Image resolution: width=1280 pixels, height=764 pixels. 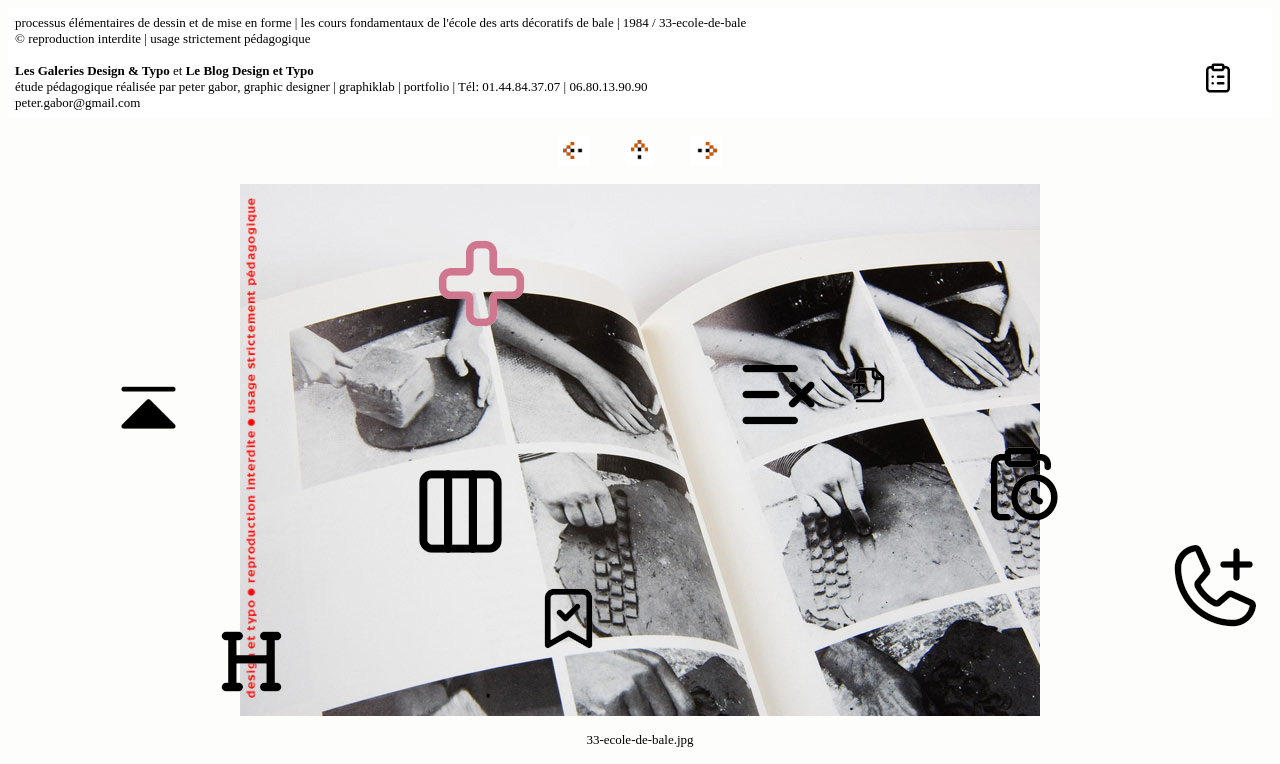 What do you see at coordinates (148, 406) in the screenshot?
I see `collapse to top or minimize panel` at bounding box center [148, 406].